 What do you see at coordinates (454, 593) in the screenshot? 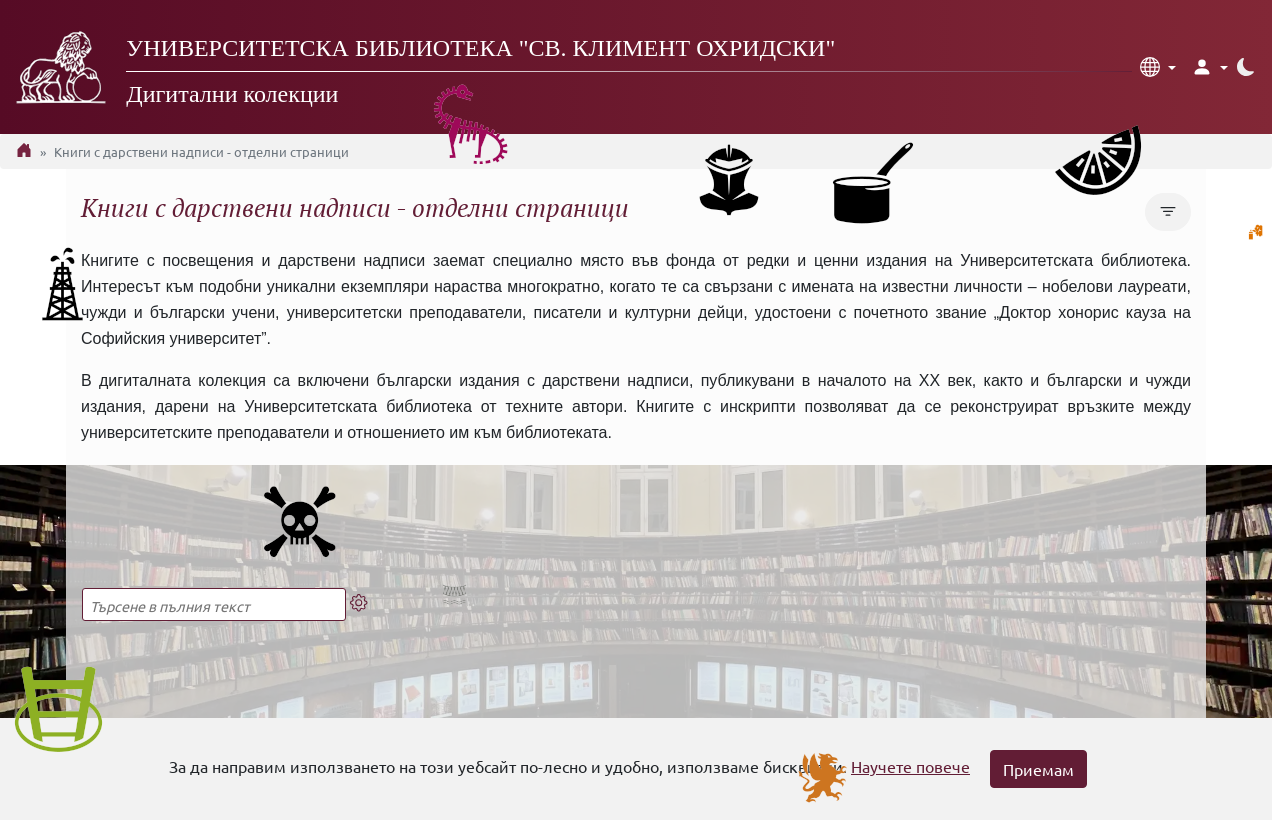
I see `rope bridge obstacle or crossing point in a game` at bounding box center [454, 593].